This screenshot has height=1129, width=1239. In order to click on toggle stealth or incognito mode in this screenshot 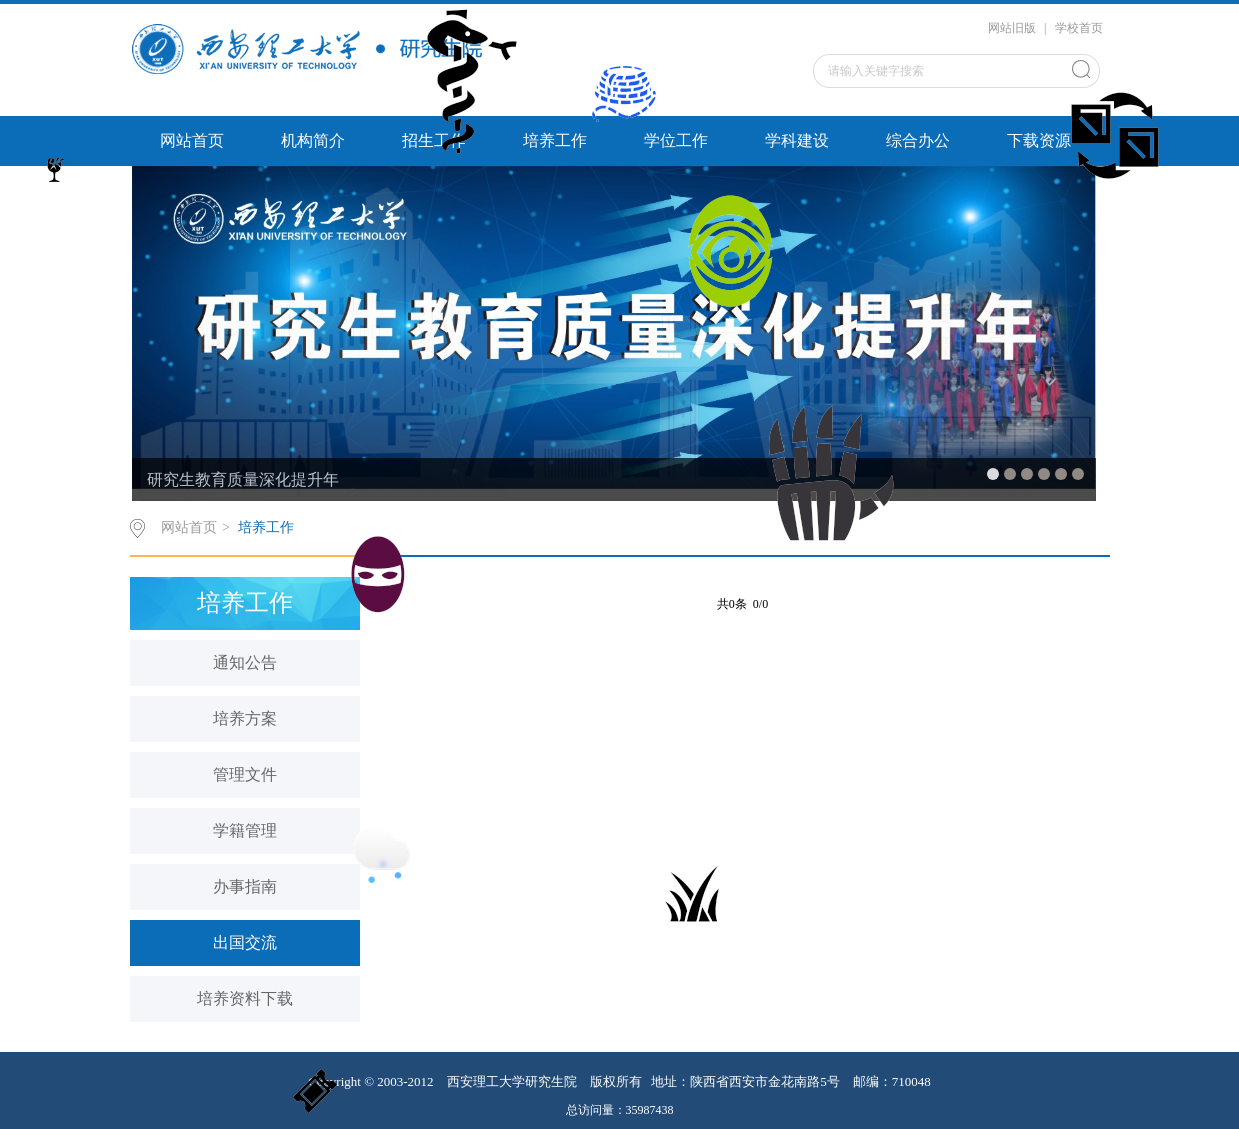, I will do `click(378, 574)`.